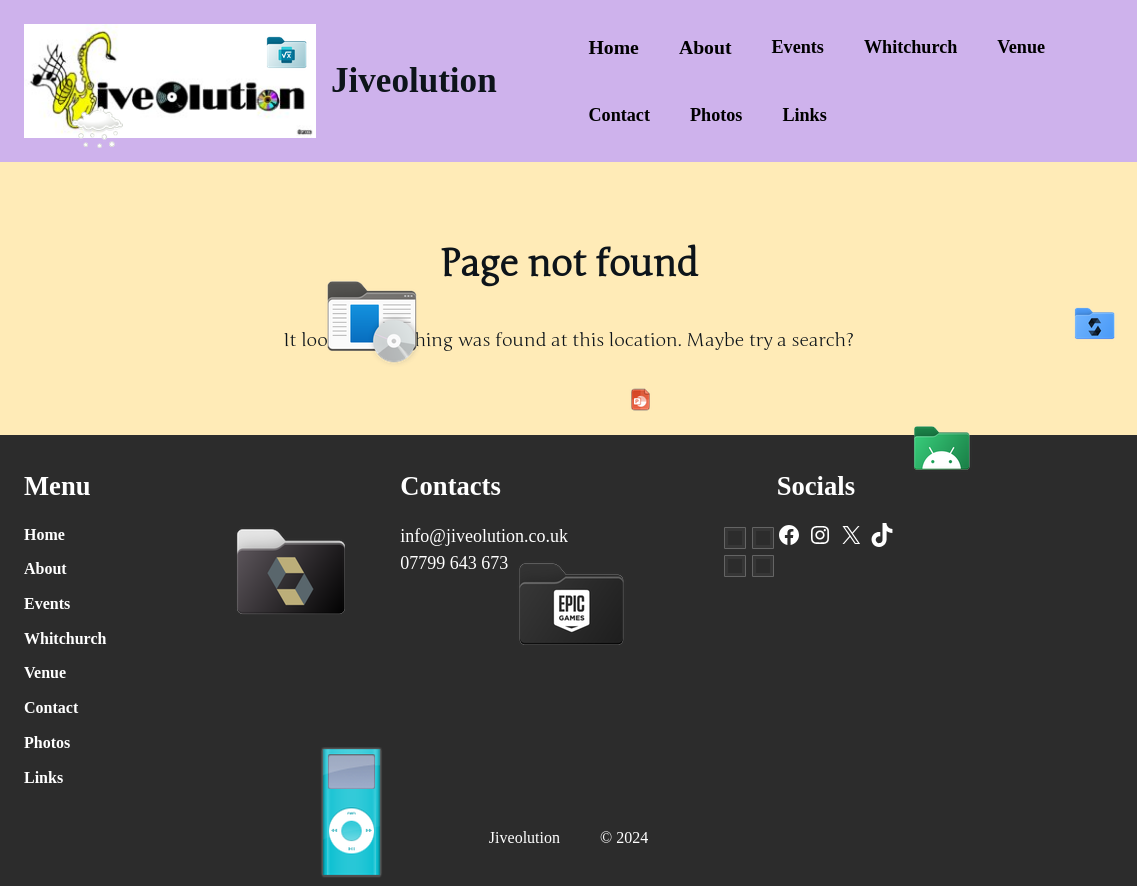  Describe the element at coordinates (286, 53) in the screenshot. I see `open microsoft math solver files folder` at that location.